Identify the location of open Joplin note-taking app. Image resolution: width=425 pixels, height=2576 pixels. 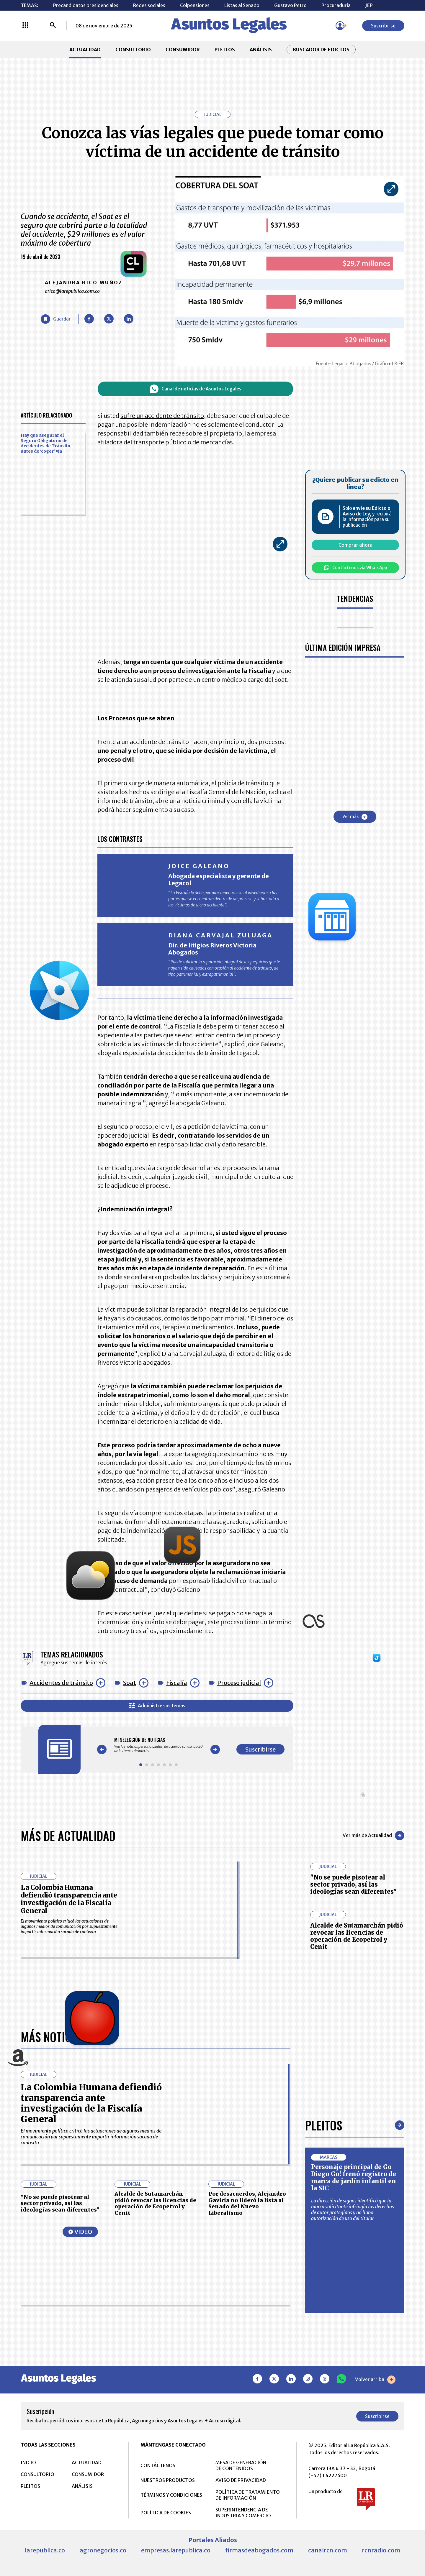
(377, 1658).